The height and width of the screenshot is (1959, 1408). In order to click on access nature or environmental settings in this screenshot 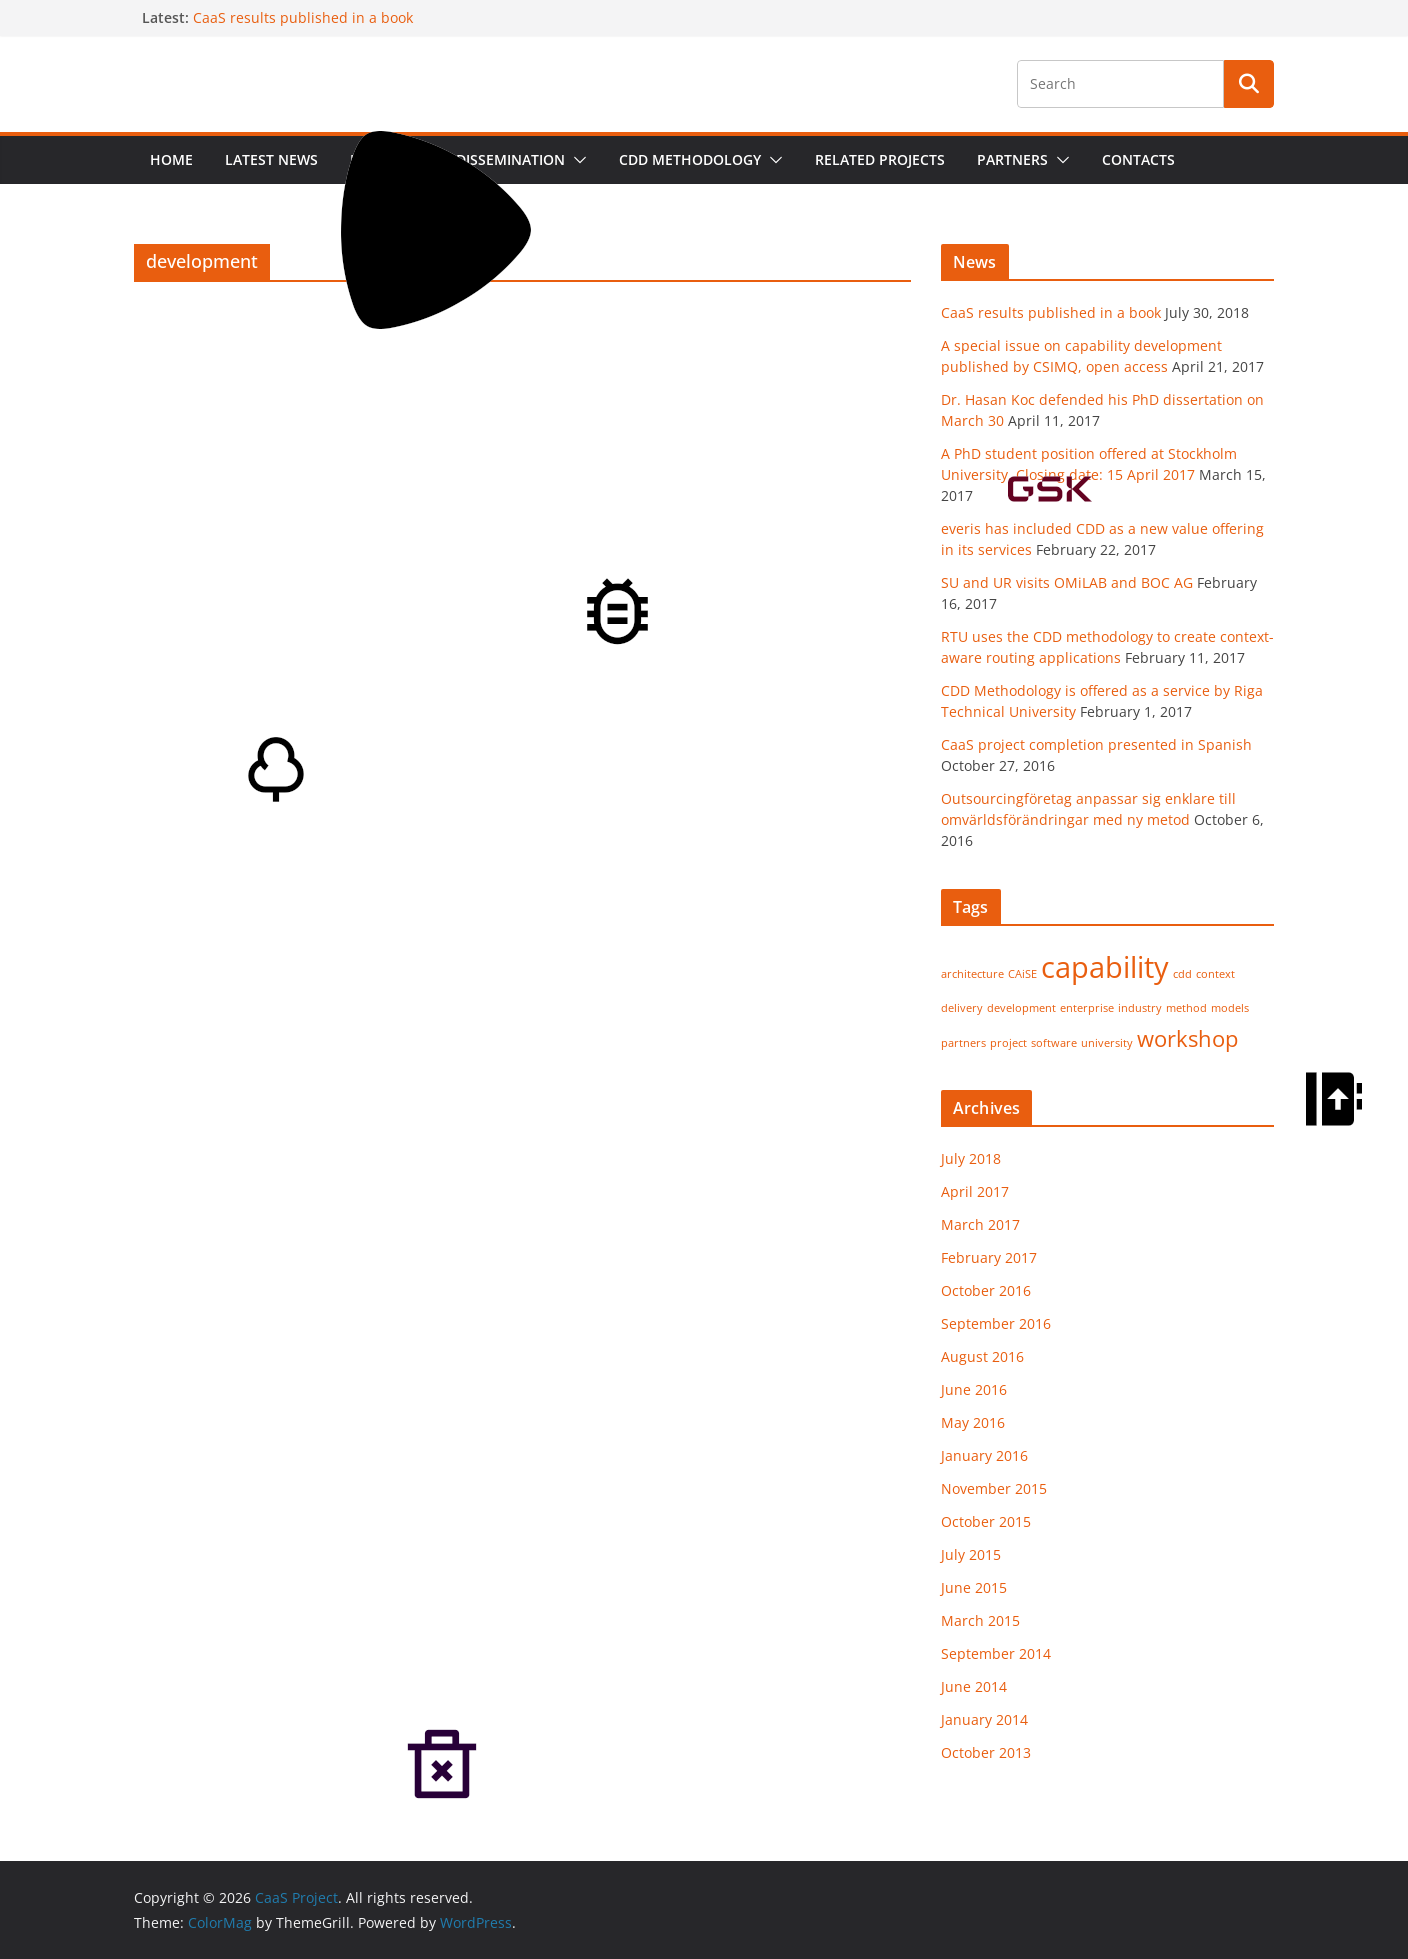, I will do `click(276, 771)`.